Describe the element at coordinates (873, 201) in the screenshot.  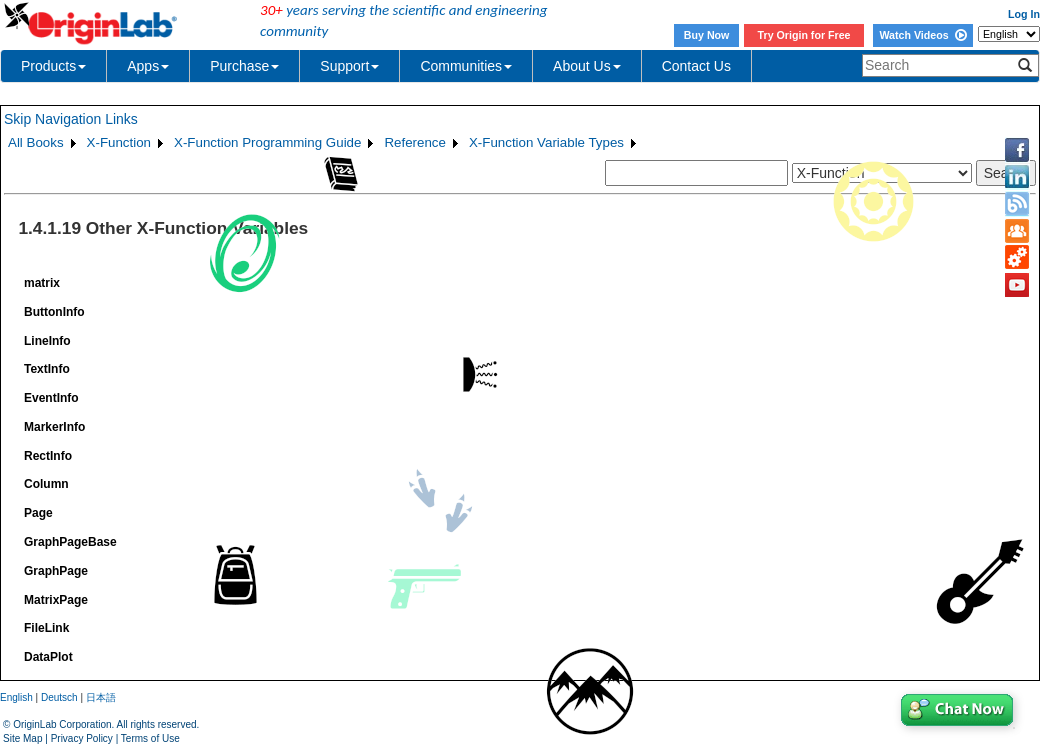
I see `settings or configuration gear icon` at that location.